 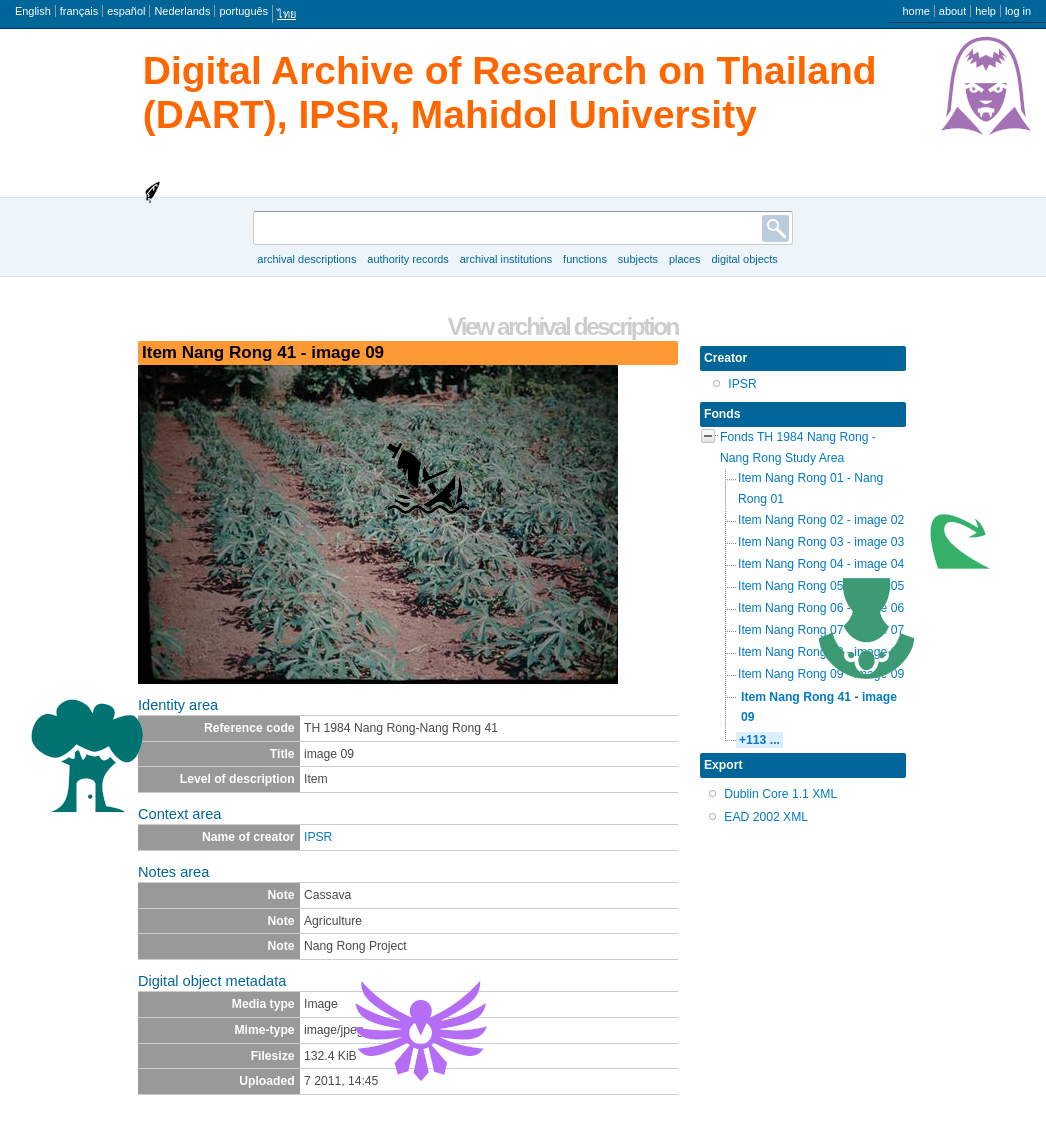 What do you see at coordinates (86, 753) in the screenshot?
I see `enter a treehouse or forest dwelling` at bounding box center [86, 753].